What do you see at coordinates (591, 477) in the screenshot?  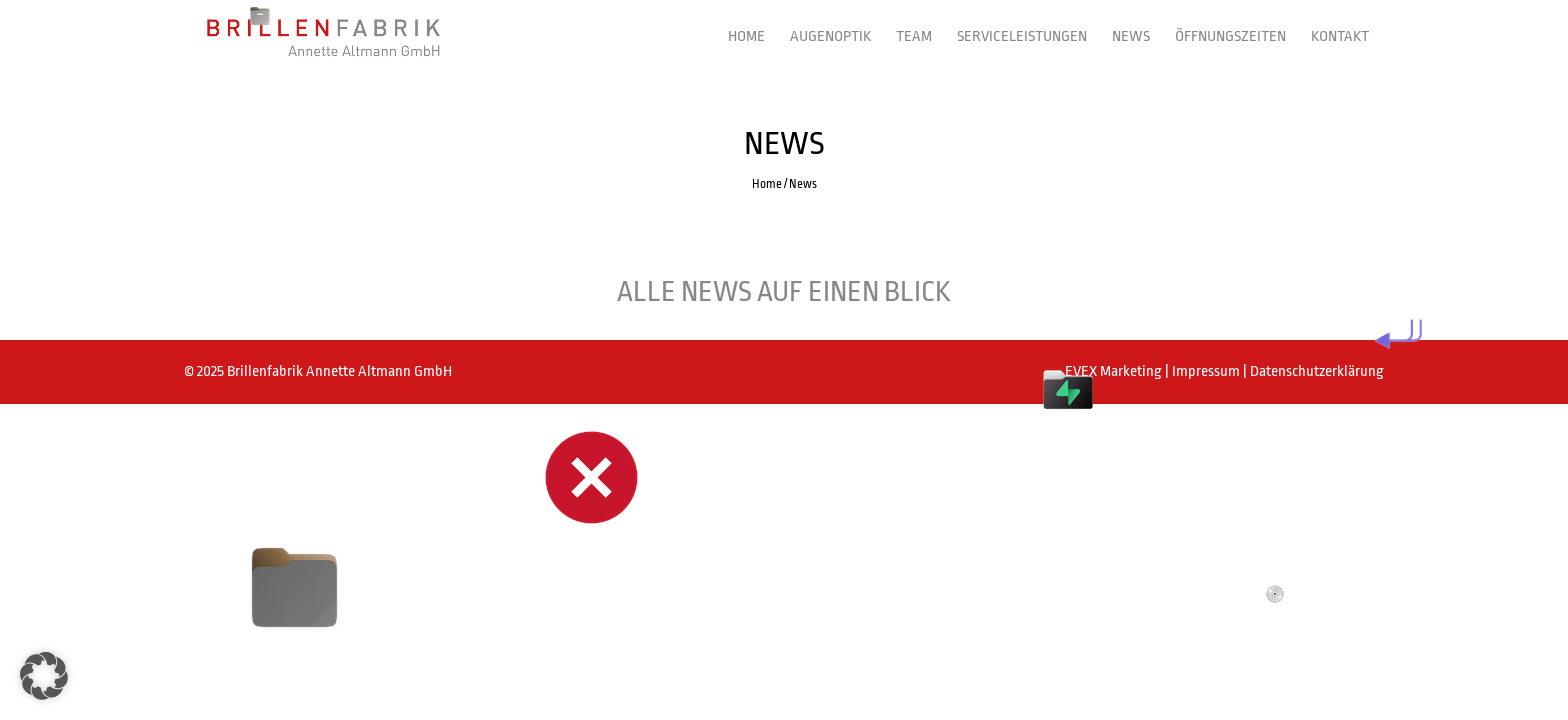 I see `close the current window` at bounding box center [591, 477].